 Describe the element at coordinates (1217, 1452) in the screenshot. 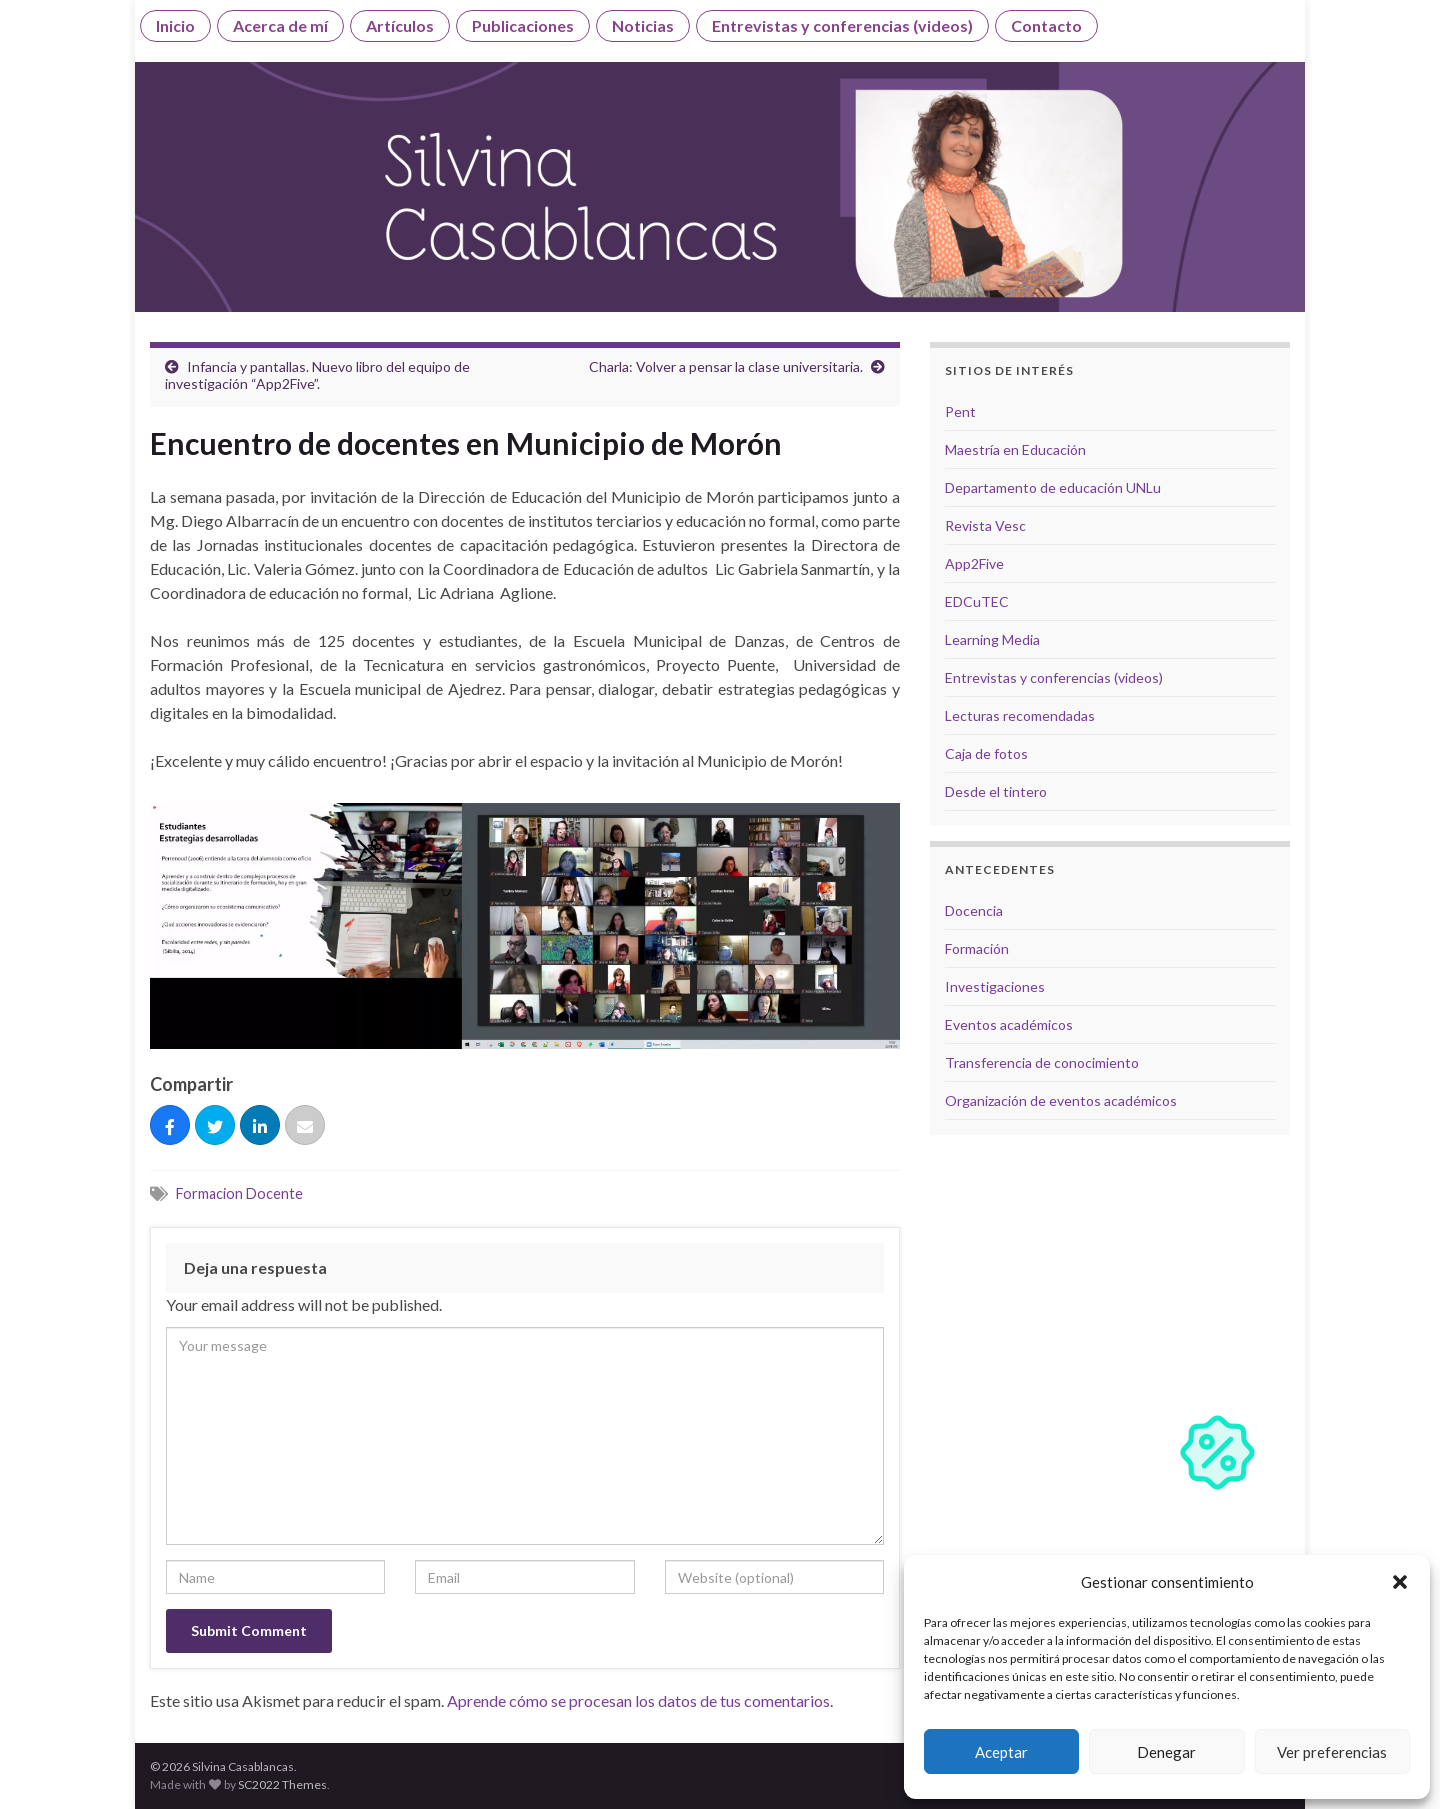

I see `view available discounts or promotions` at that location.